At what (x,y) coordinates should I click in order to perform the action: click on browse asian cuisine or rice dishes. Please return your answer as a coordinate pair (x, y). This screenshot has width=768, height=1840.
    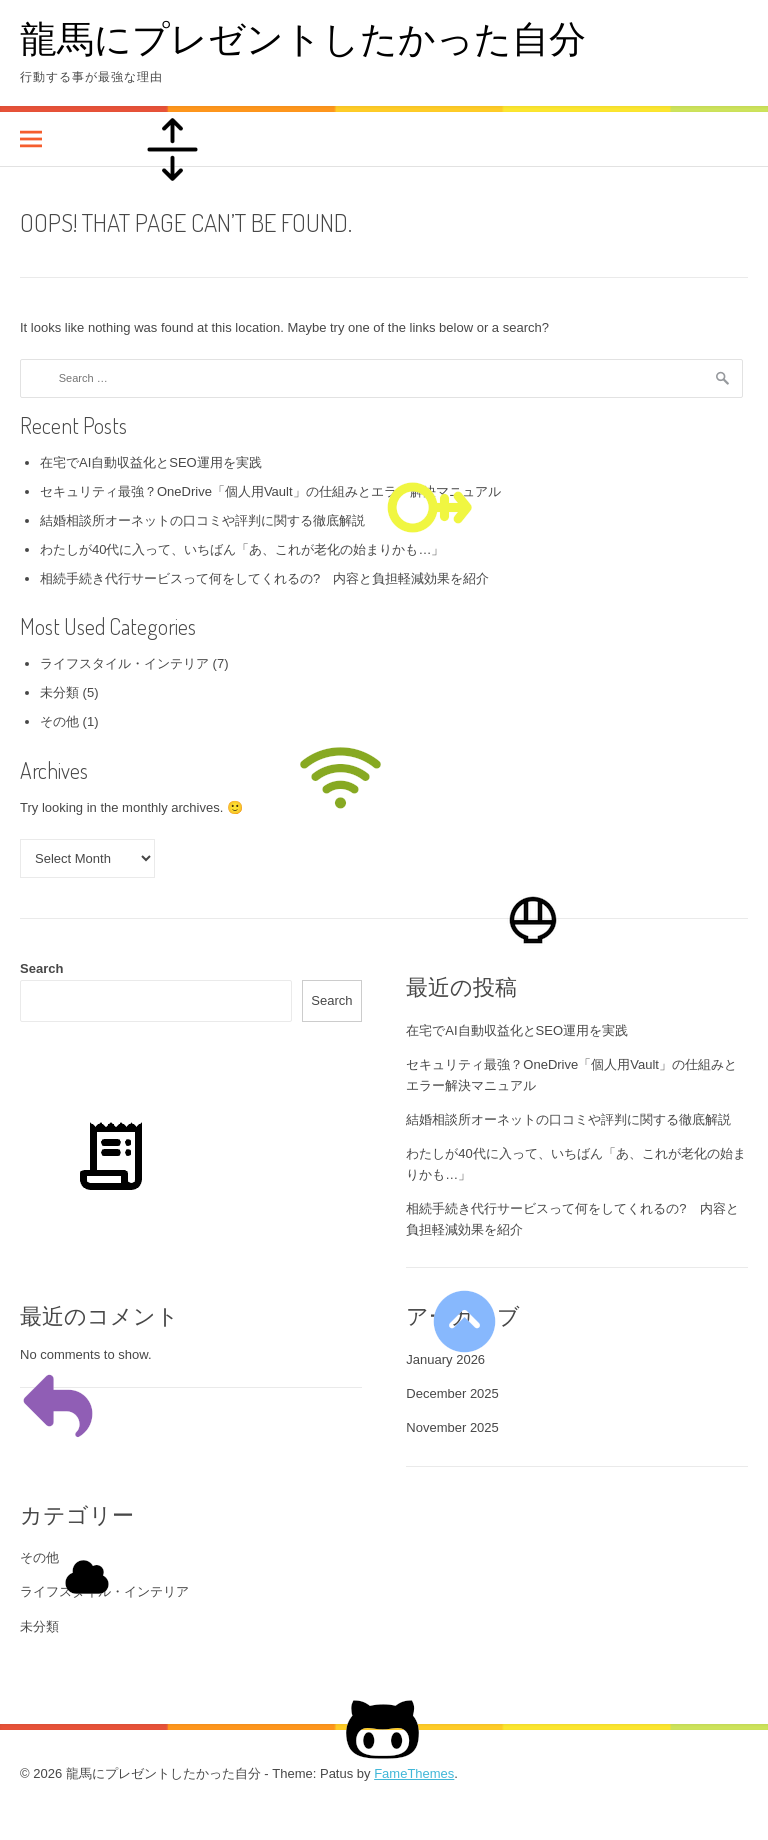
    Looking at the image, I should click on (533, 920).